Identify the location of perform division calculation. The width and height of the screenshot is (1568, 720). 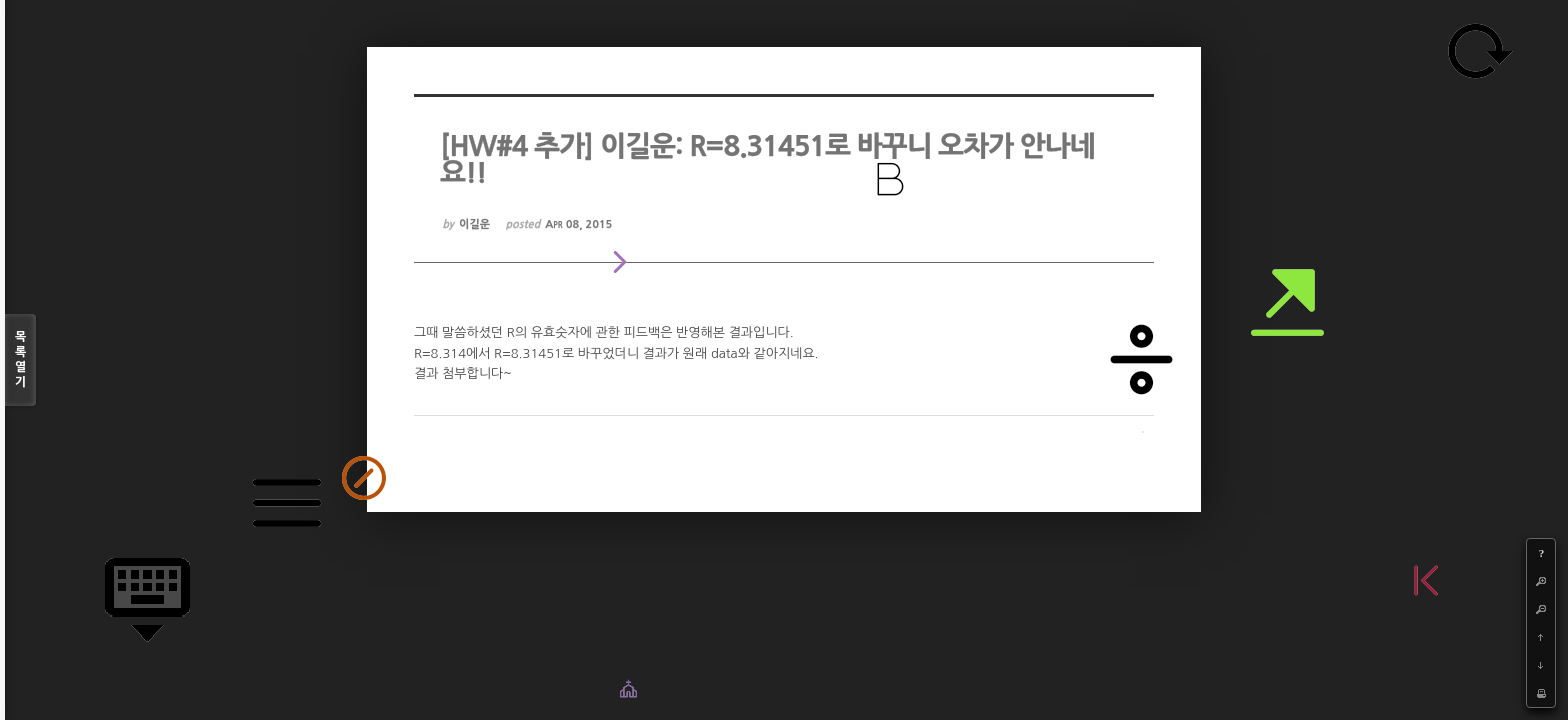
(1141, 359).